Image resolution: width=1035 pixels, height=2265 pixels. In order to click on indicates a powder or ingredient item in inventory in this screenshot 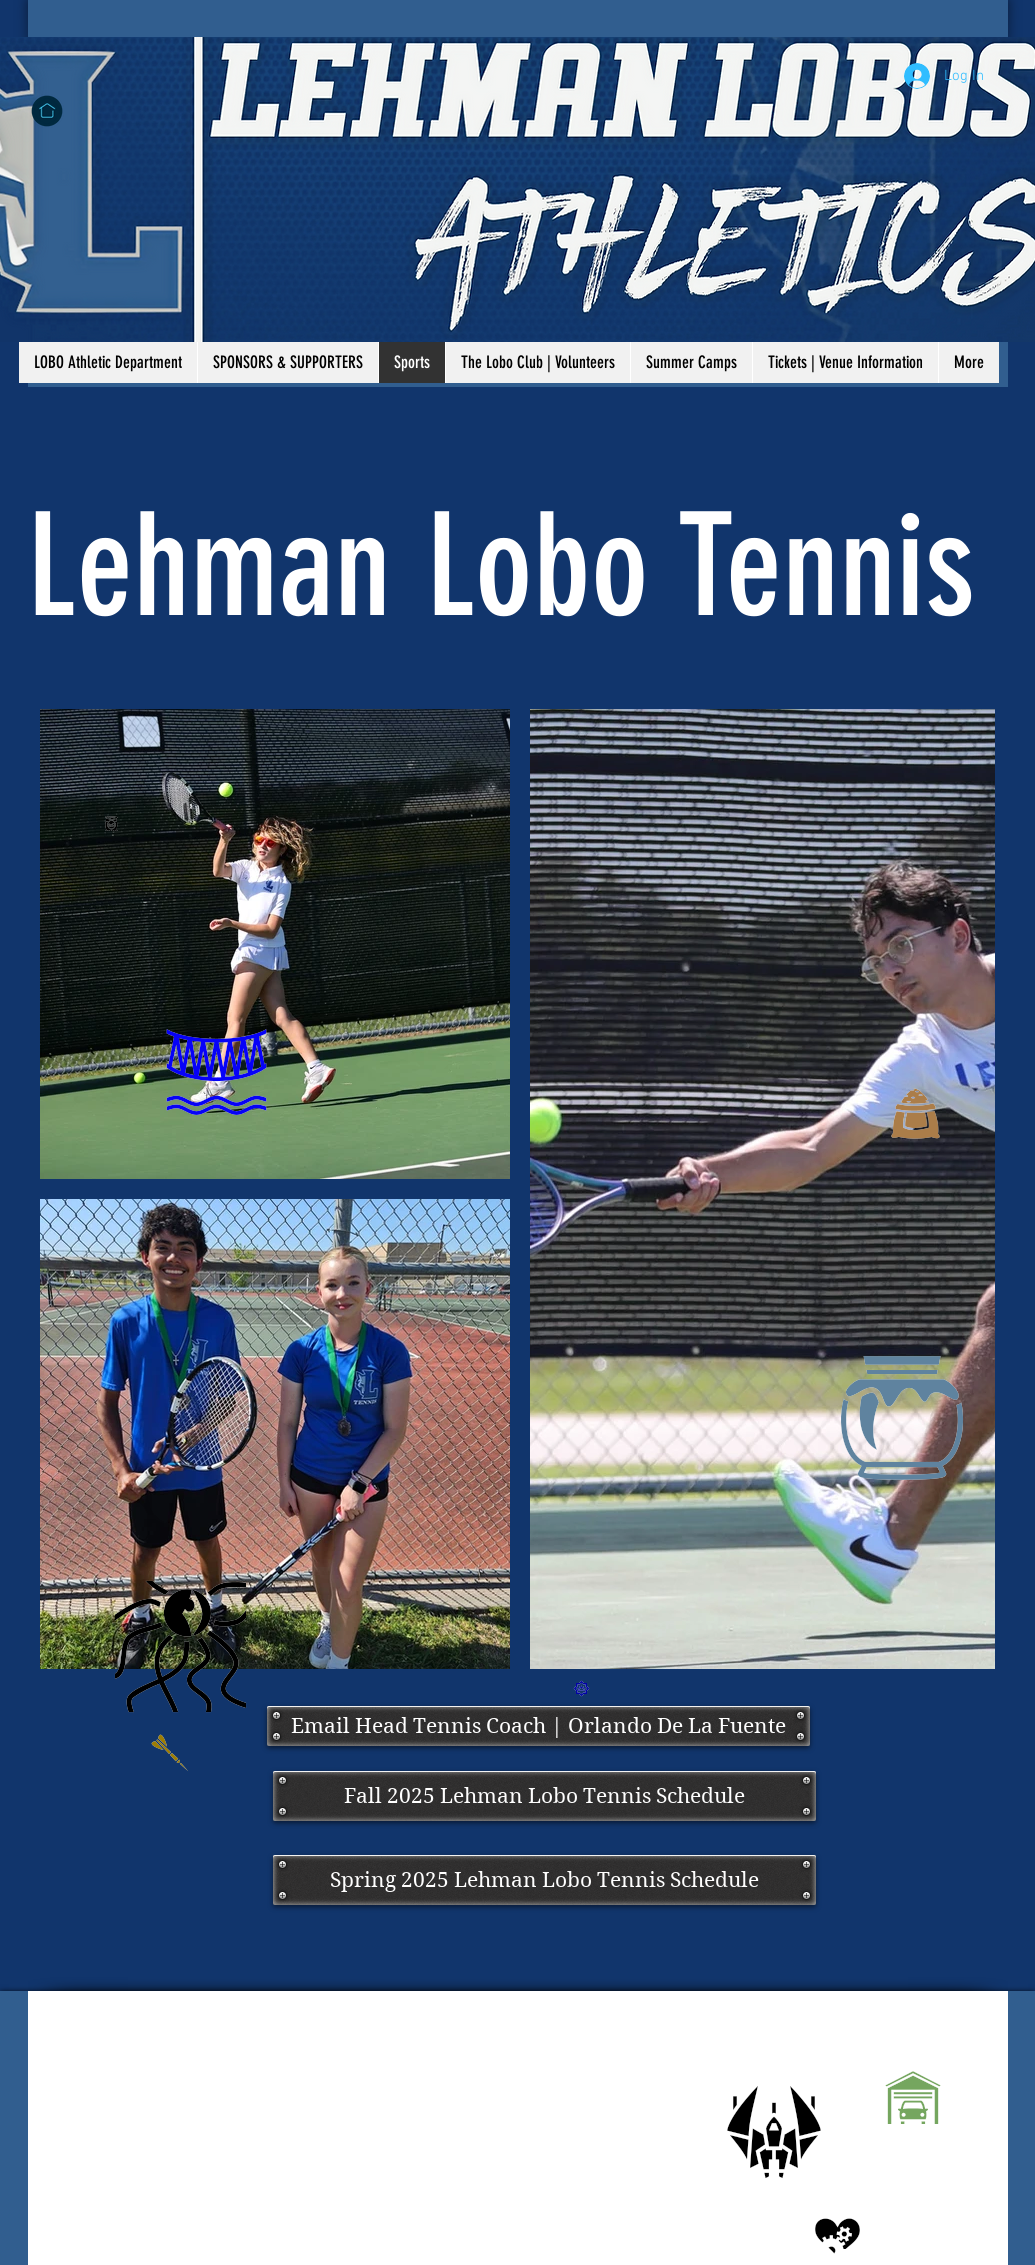, I will do `click(915, 1112)`.